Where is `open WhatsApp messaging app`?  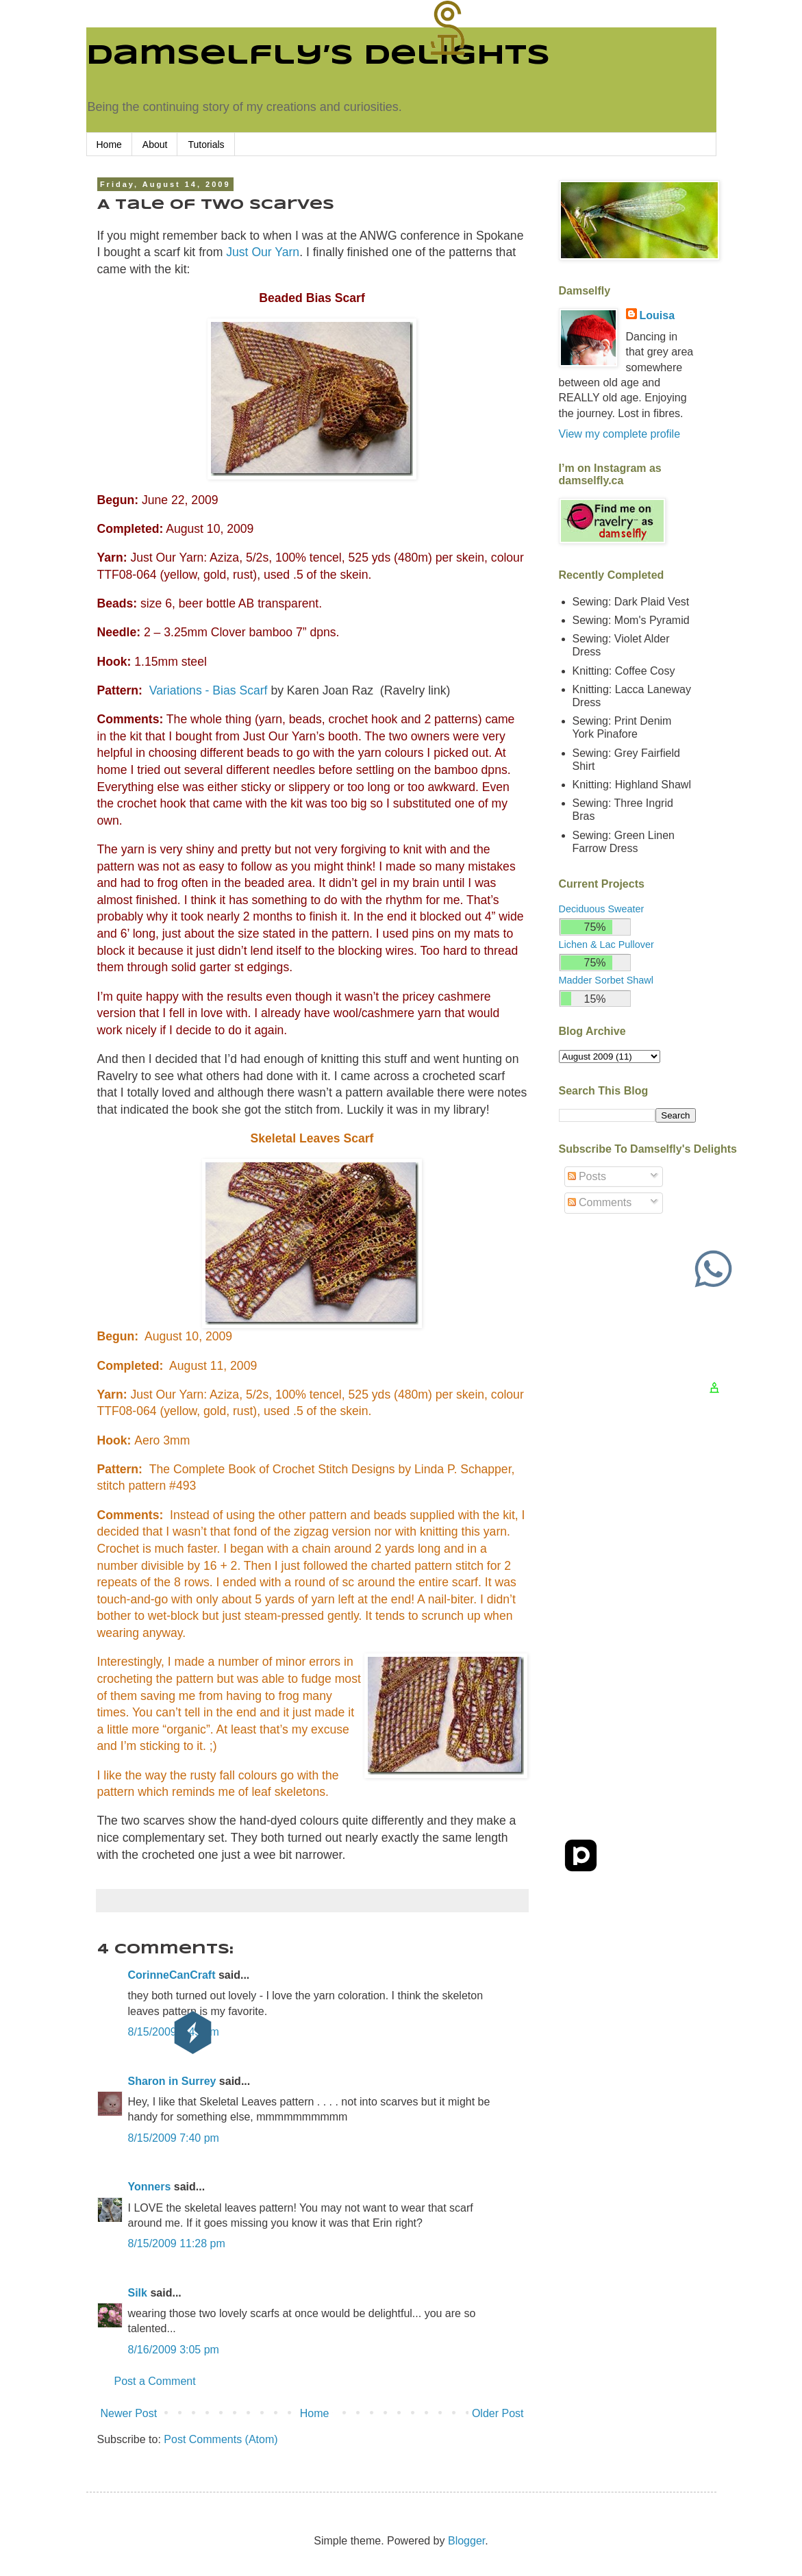
open WhatsApp messaging app is located at coordinates (713, 1268).